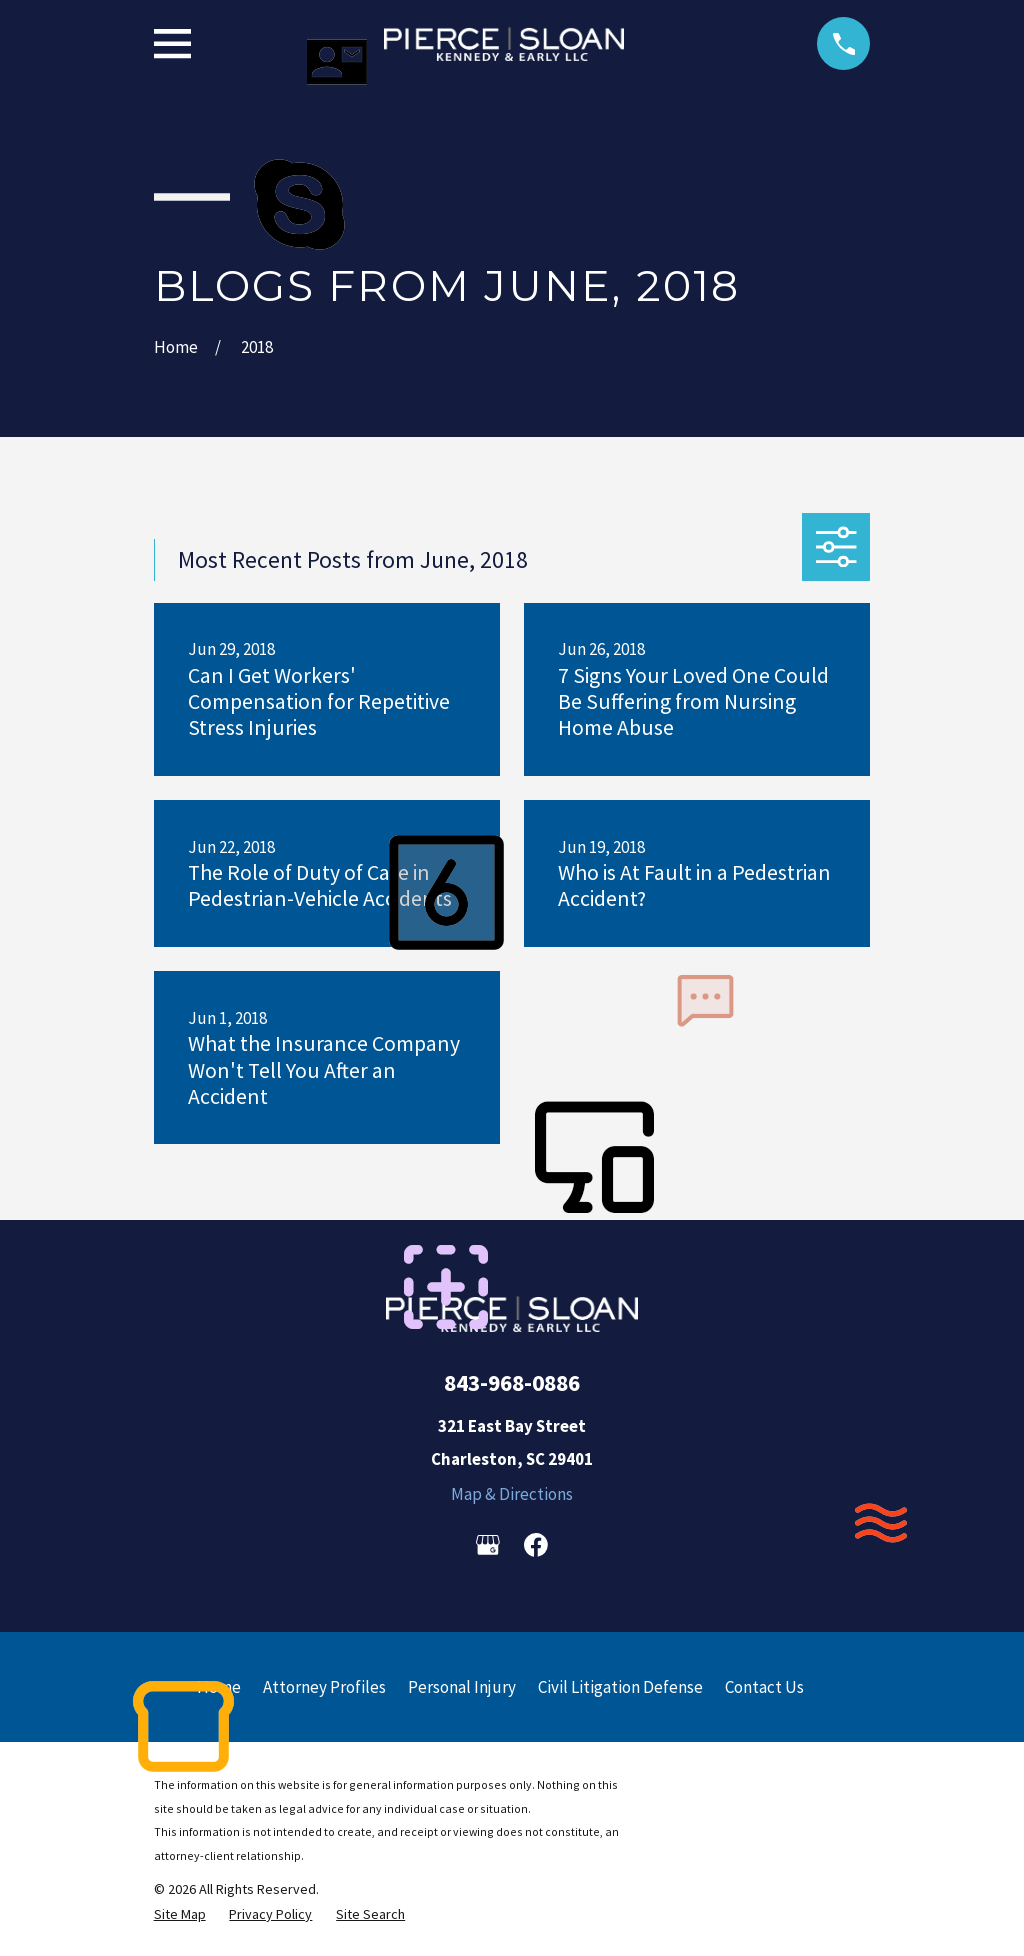 This screenshot has width=1024, height=1956. Describe the element at coordinates (881, 1523) in the screenshot. I see `indicates water or liquid-related content` at that location.